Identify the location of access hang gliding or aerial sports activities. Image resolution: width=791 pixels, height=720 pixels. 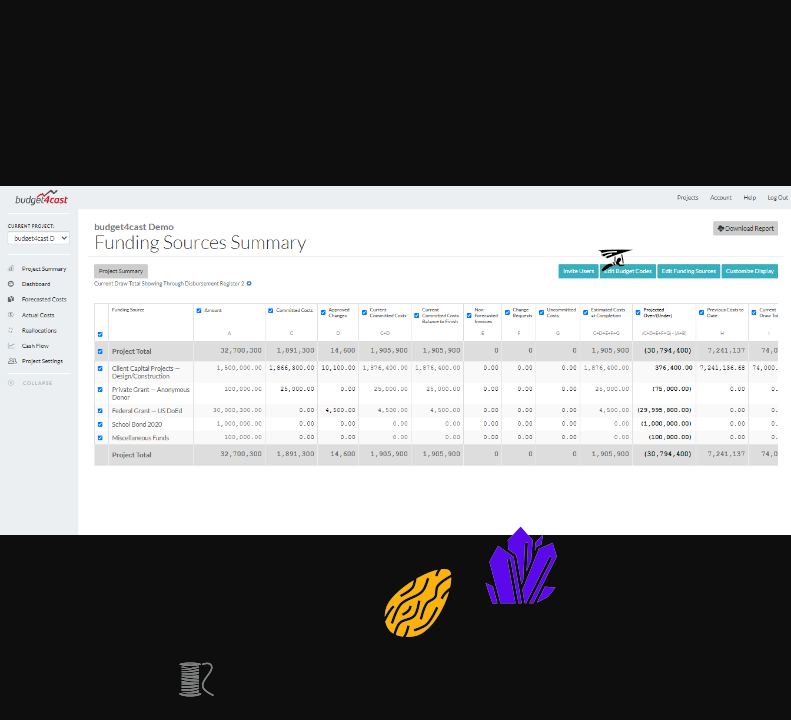
(615, 260).